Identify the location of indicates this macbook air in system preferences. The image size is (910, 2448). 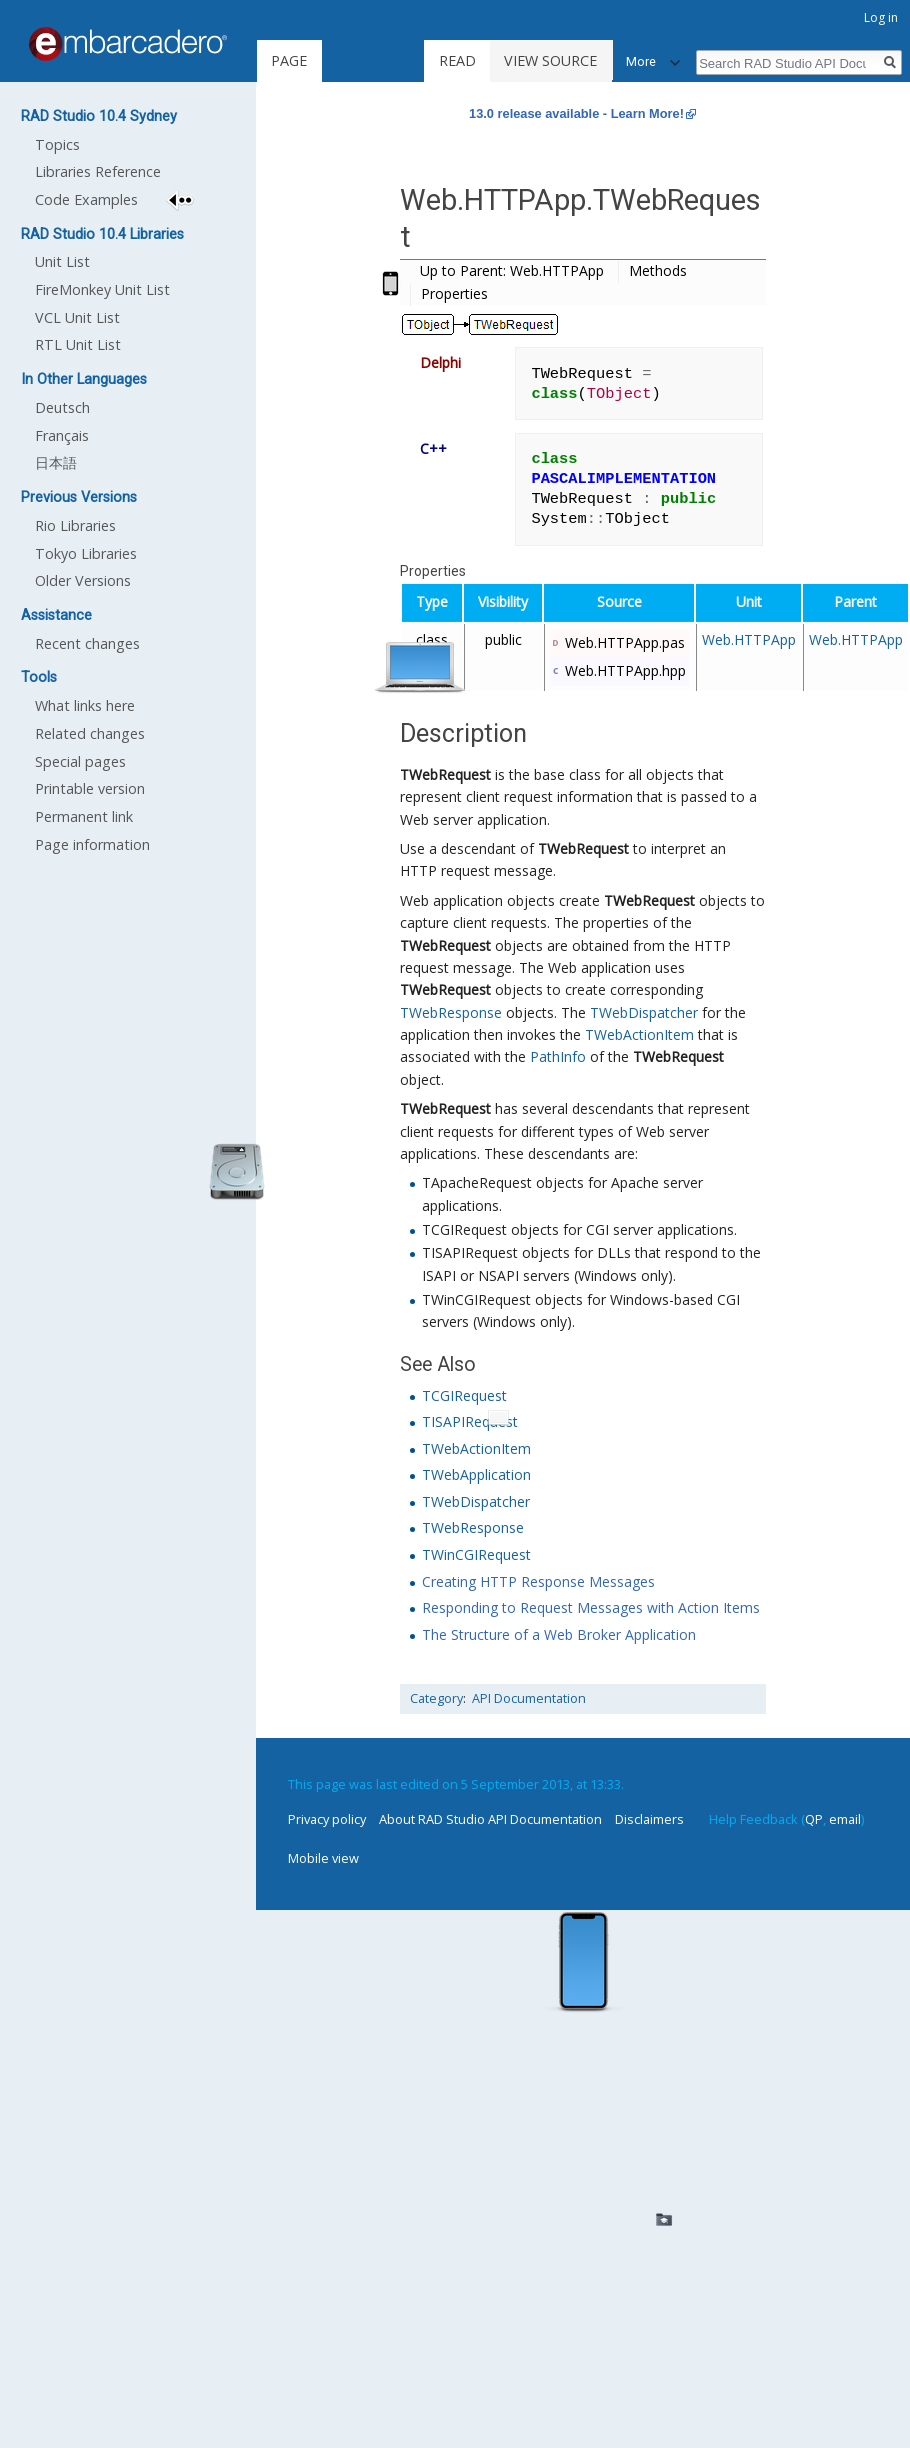
(420, 660).